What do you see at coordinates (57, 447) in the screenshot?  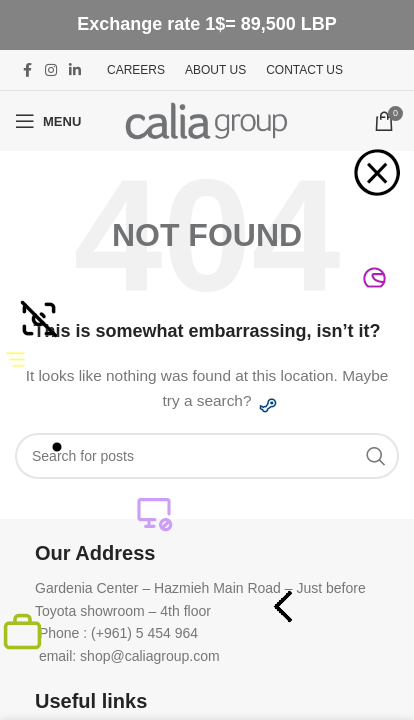 I see `indicates an active or selected state` at bounding box center [57, 447].